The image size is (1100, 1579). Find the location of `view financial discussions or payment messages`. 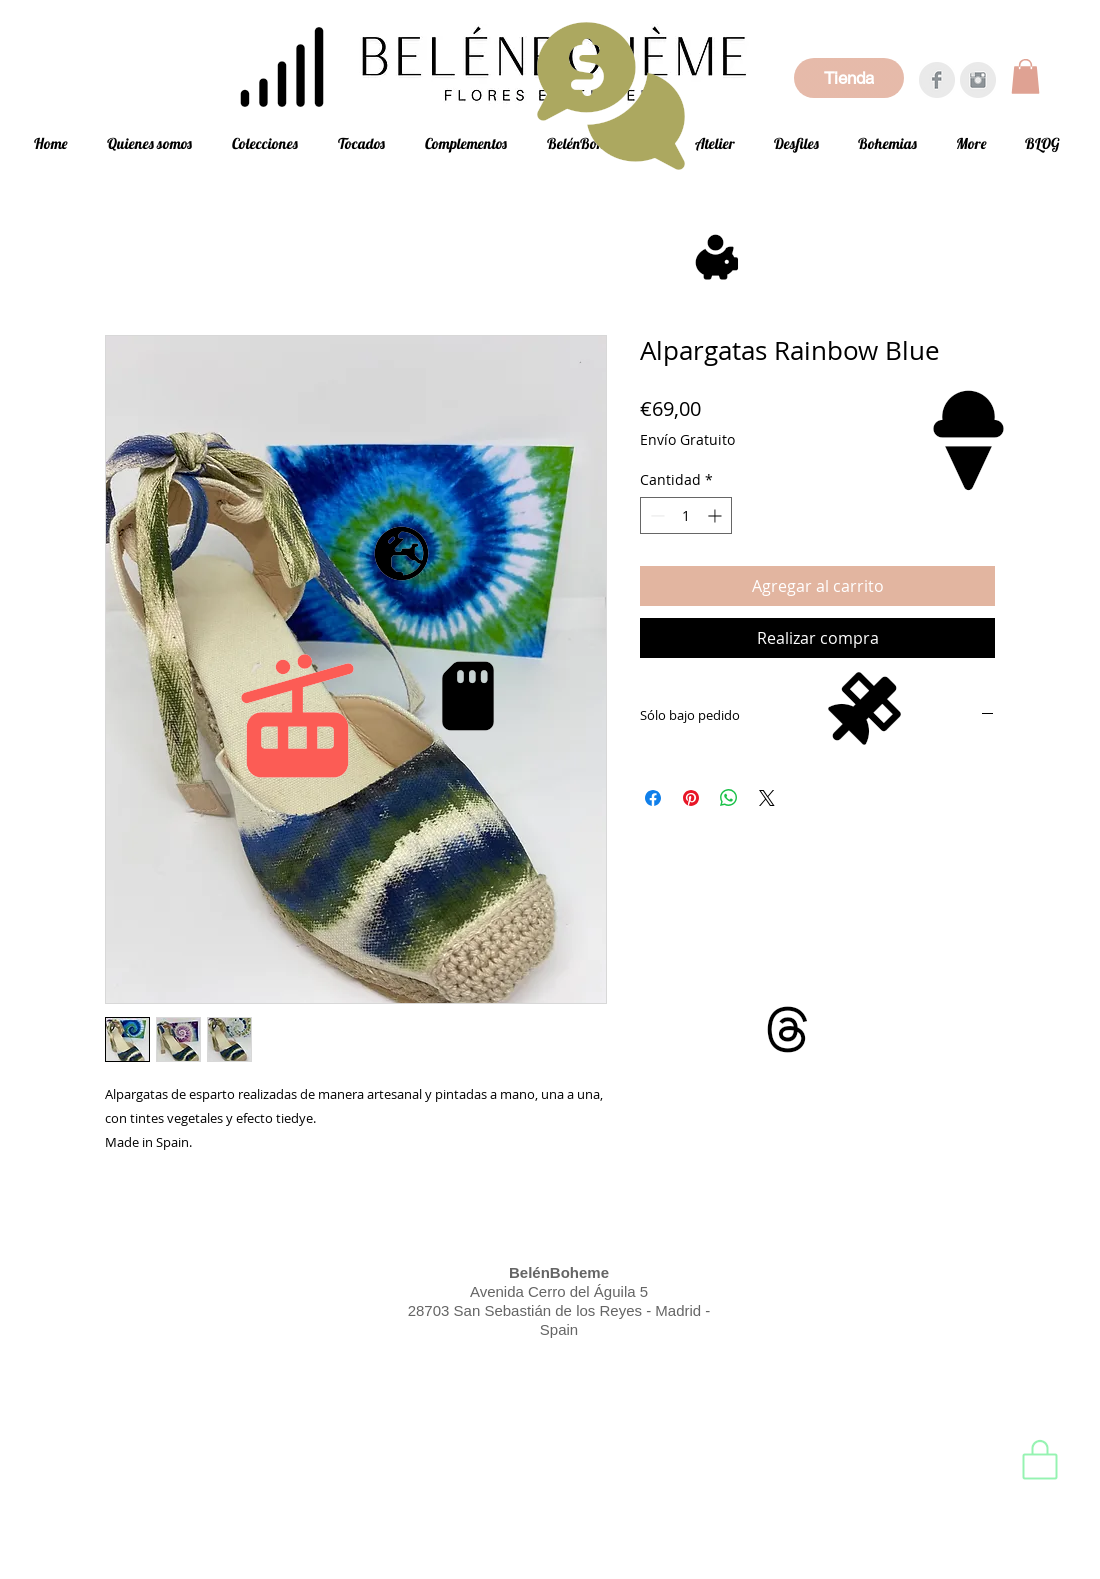

view financial discussions or payment messages is located at coordinates (611, 96).